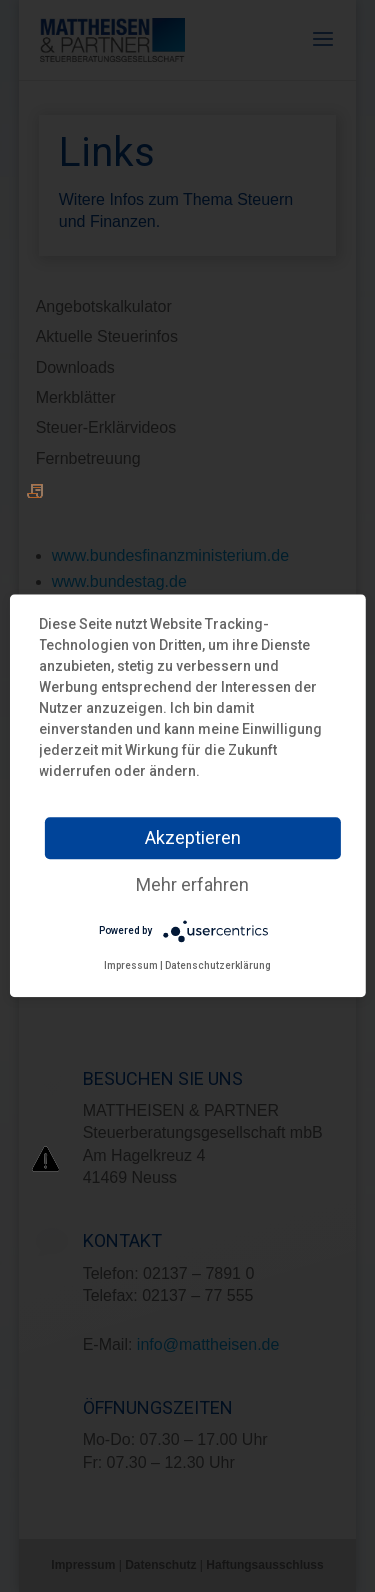  I want to click on indicates a warning or caution state, so click(46, 1159).